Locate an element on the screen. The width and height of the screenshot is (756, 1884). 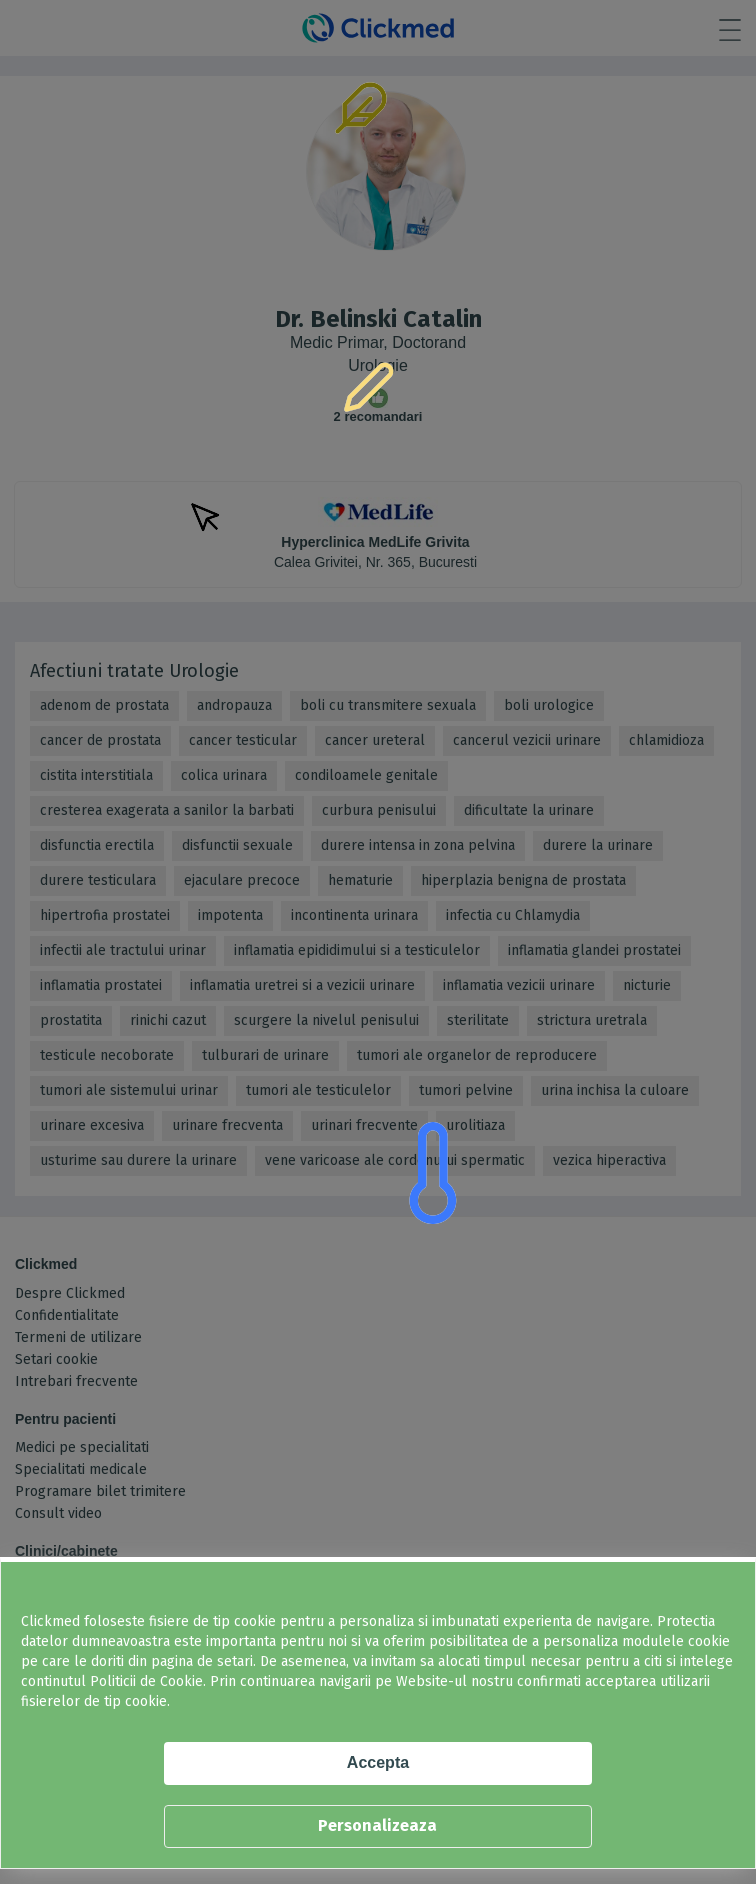
compose a new message or note is located at coordinates (361, 108).